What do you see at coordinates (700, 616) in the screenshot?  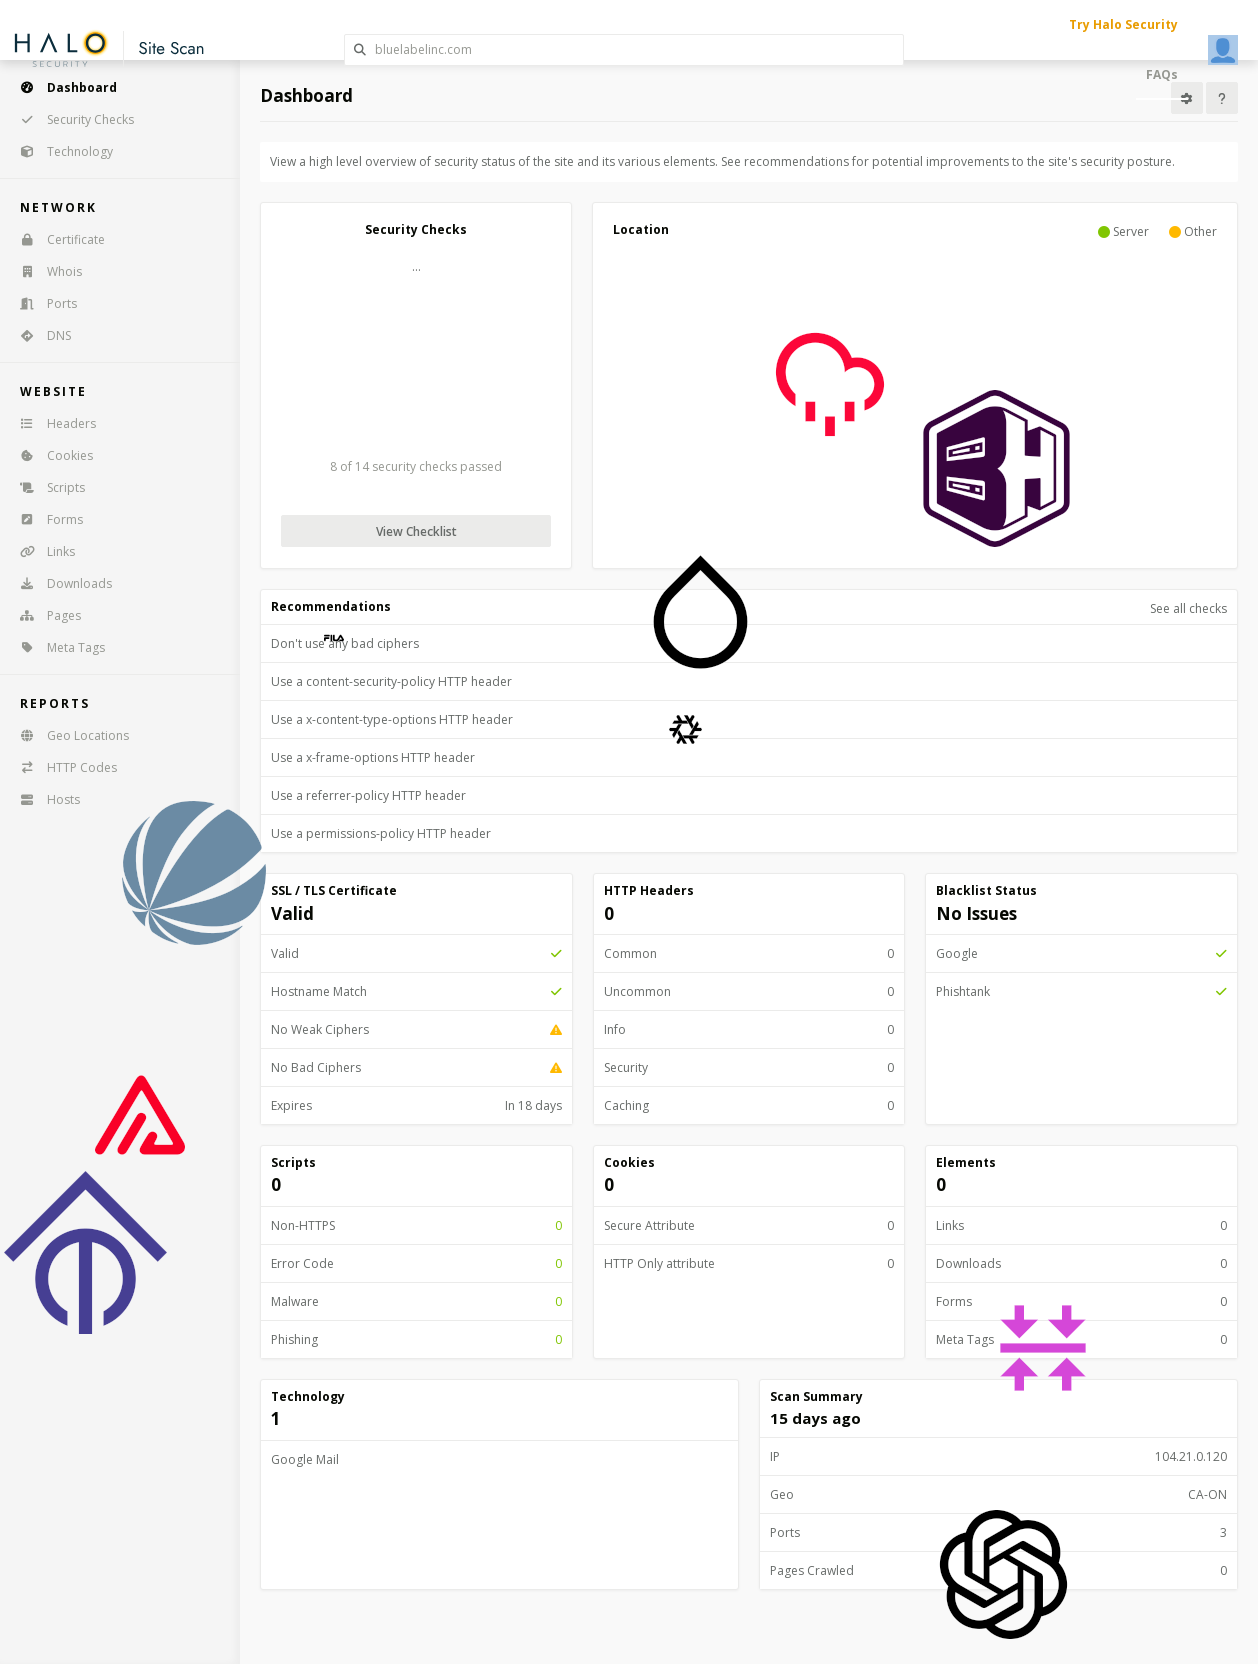 I see `adjust color or opacity settings` at bounding box center [700, 616].